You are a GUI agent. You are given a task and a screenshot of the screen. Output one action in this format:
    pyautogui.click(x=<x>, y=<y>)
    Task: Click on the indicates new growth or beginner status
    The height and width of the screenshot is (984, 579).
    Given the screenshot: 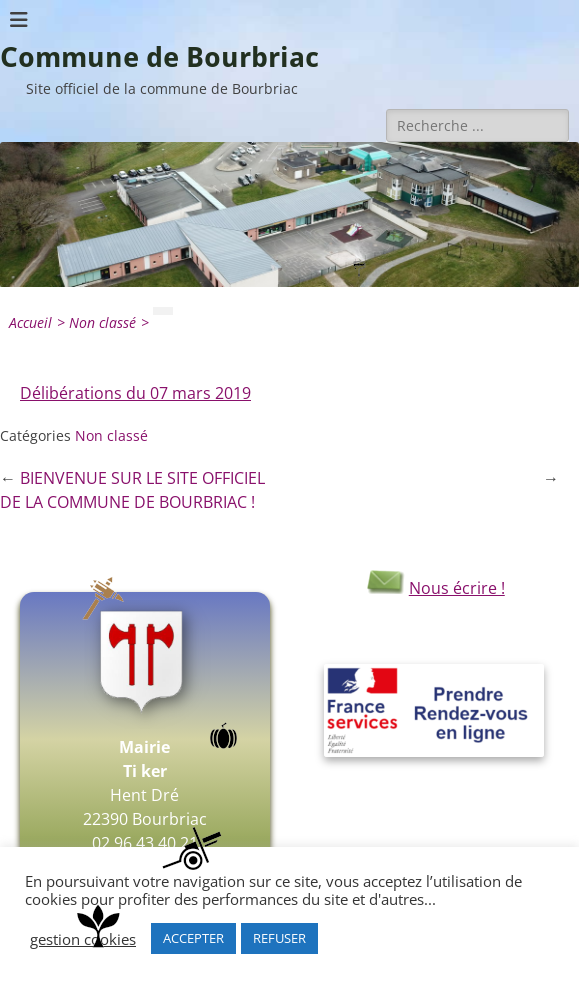 What is the action you would take?
    pyautogui.click(x=98, y=926)
    